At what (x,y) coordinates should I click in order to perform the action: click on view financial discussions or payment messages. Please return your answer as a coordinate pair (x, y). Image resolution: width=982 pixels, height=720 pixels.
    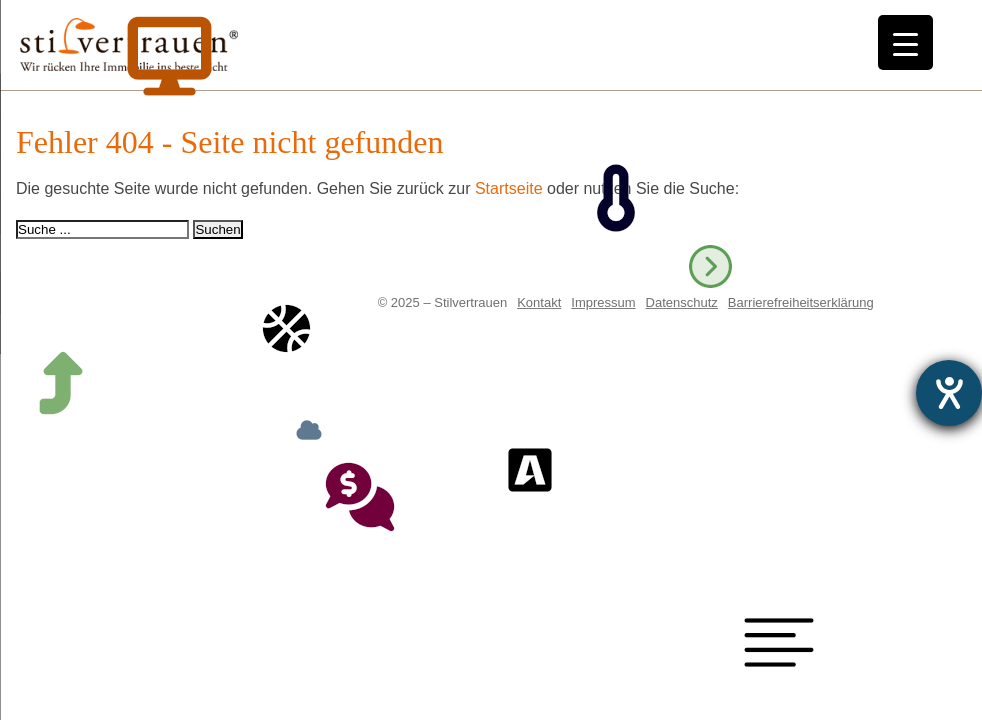
    Looking at the image, I should click on (360, 497).